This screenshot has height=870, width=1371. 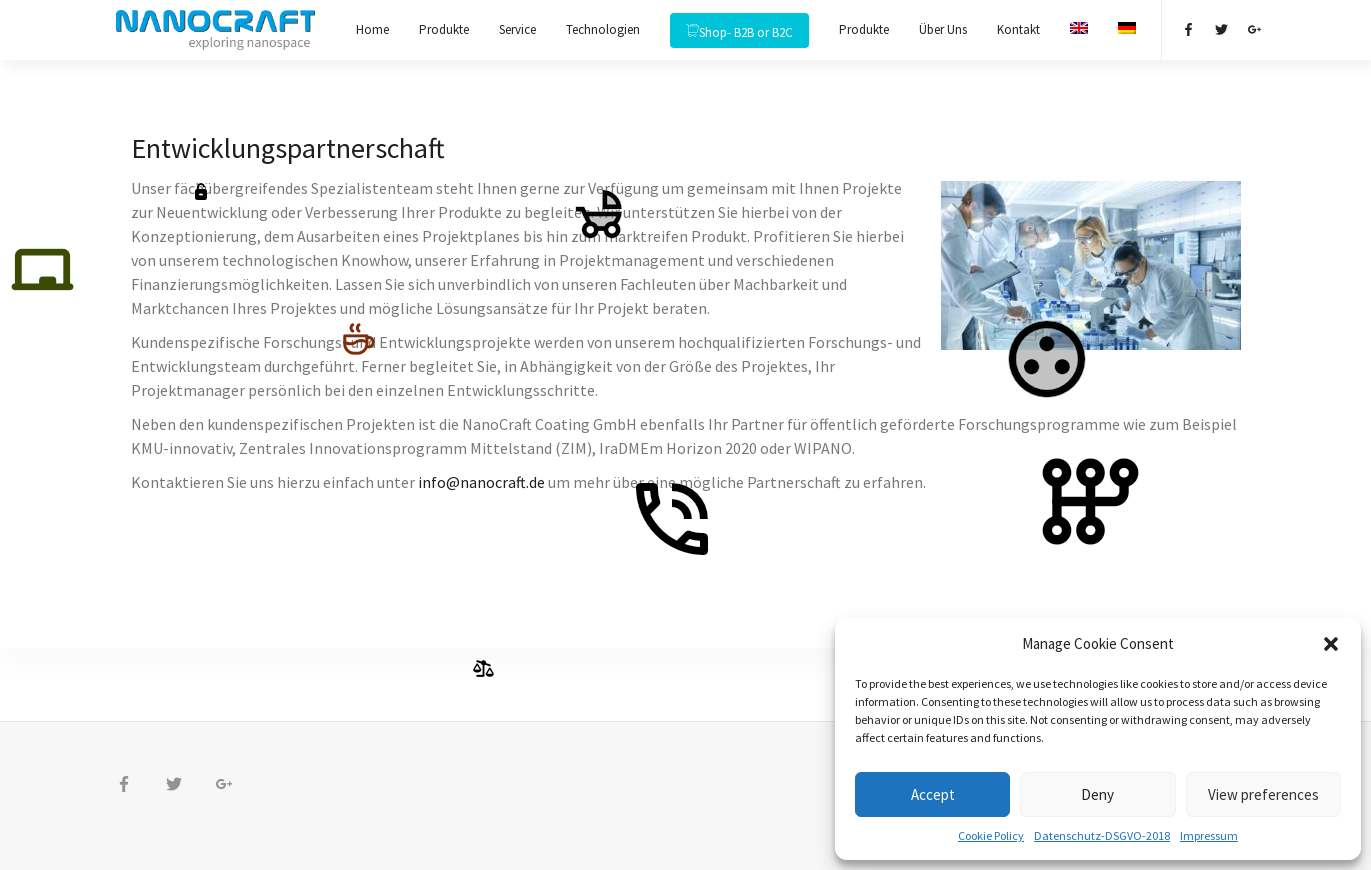 I want to click on indicates an active phone call in progress, so click(x=672, y=519).